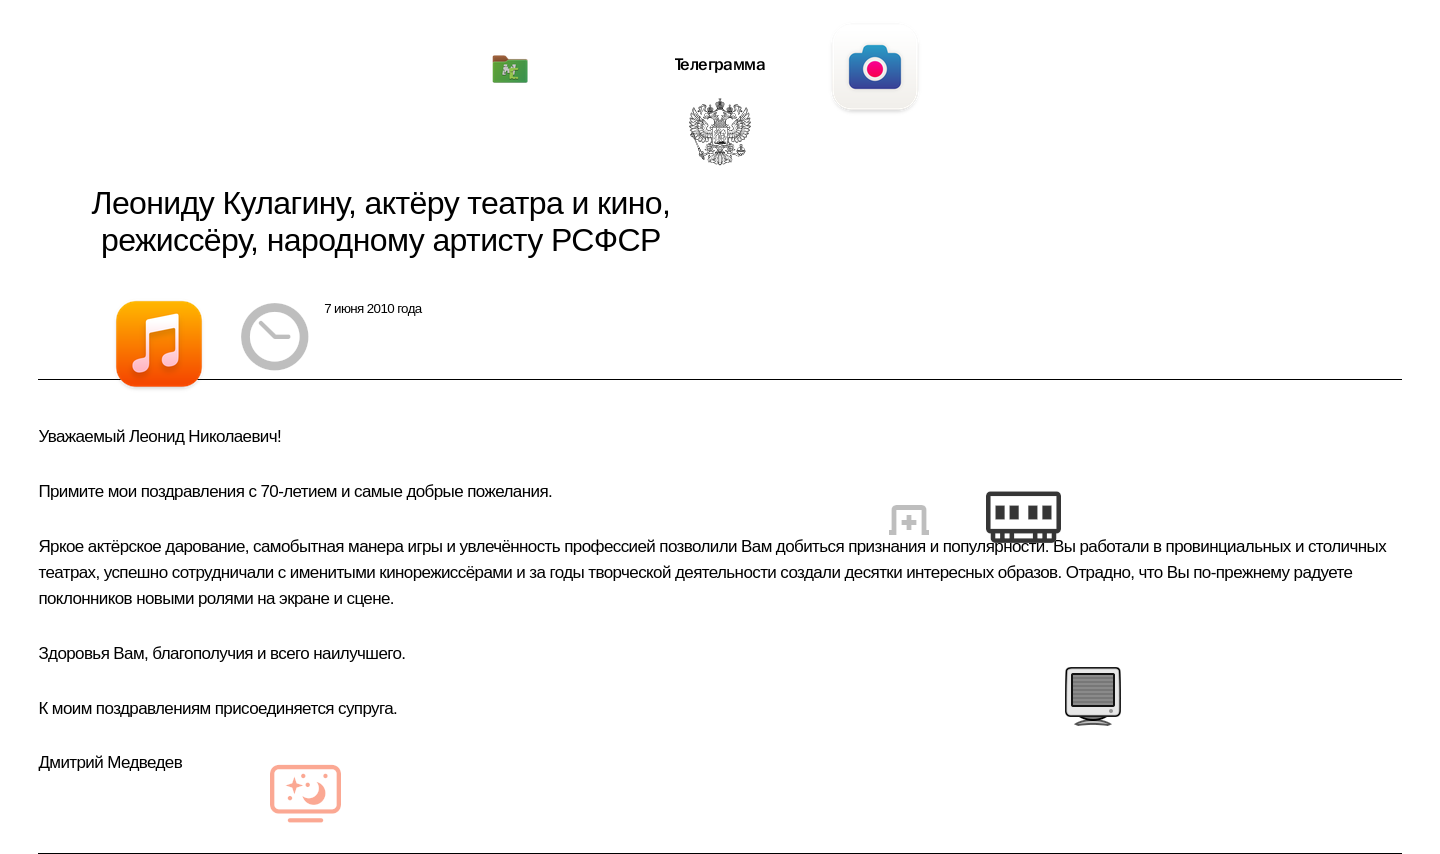 Image resolution: width=1440 pixels, height=854 pixels. What do you see at coordinates (875, 67) in the screenshot?
I see `open simplescreenrecorder app` at bounding box center [875, 67].